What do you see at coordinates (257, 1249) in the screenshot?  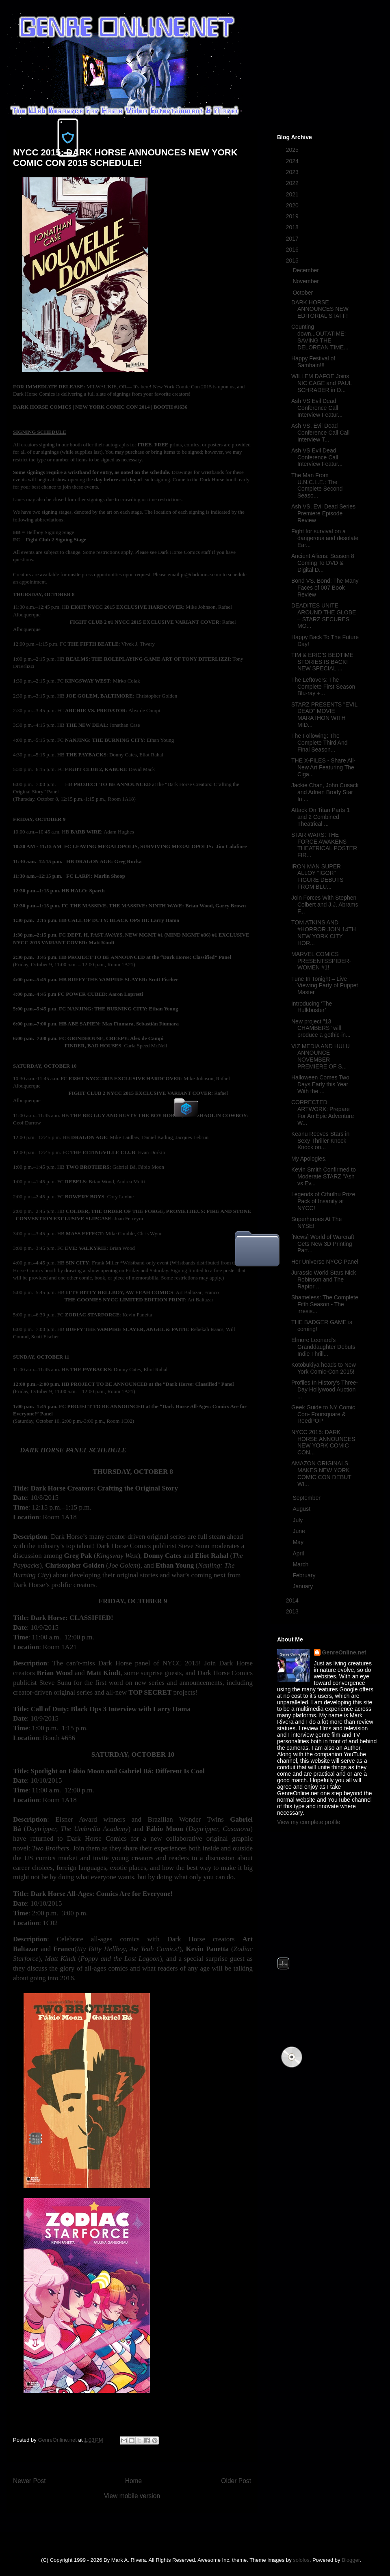 I see `open folder to view contents` at bounding box center [257, 1249].